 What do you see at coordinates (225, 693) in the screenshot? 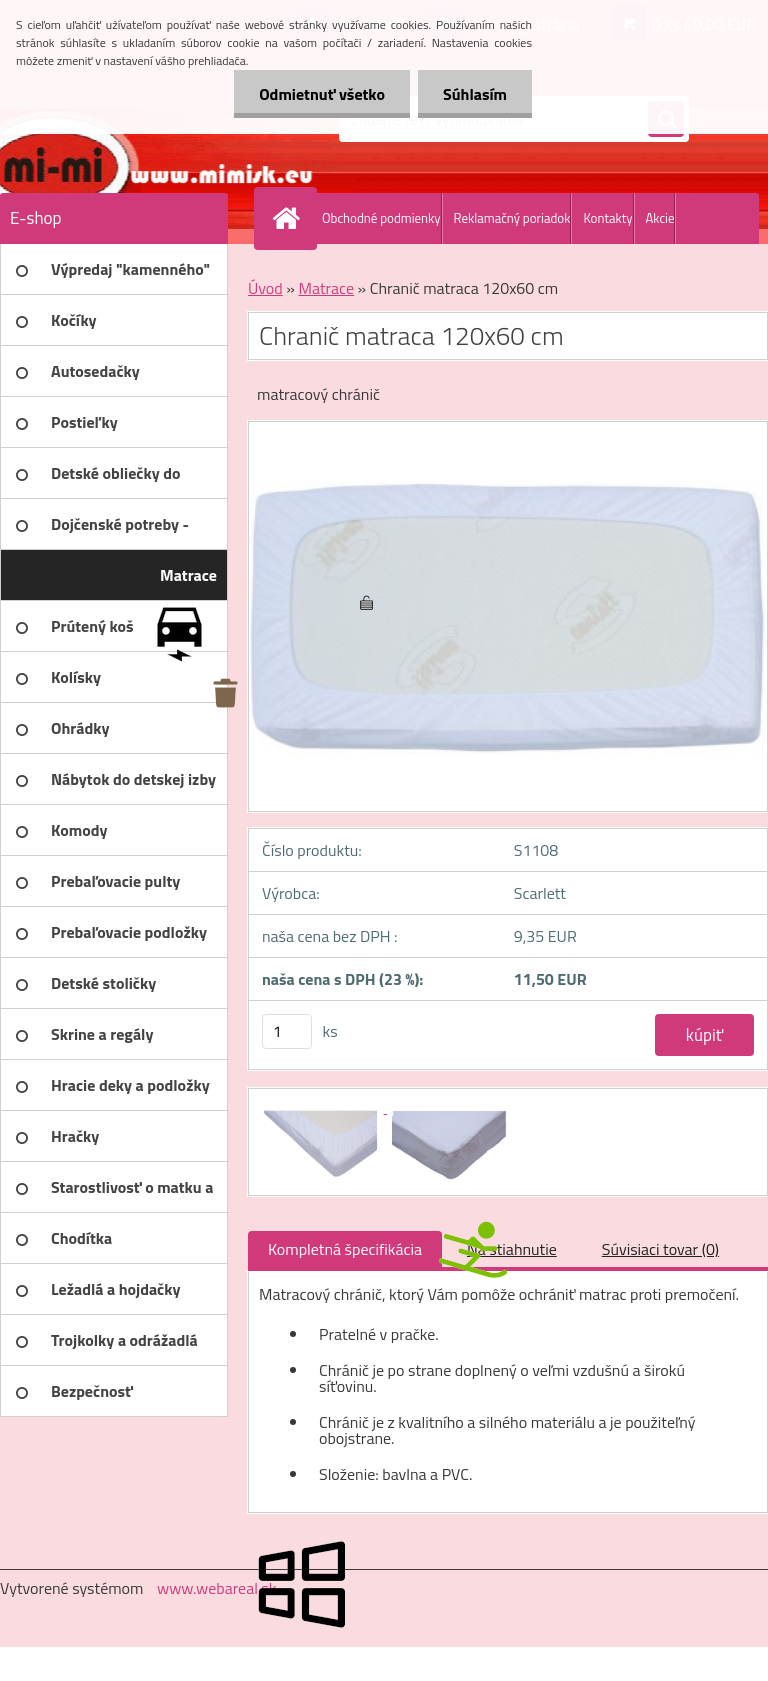
I see `delete this item` at bounding box center [225, 693].